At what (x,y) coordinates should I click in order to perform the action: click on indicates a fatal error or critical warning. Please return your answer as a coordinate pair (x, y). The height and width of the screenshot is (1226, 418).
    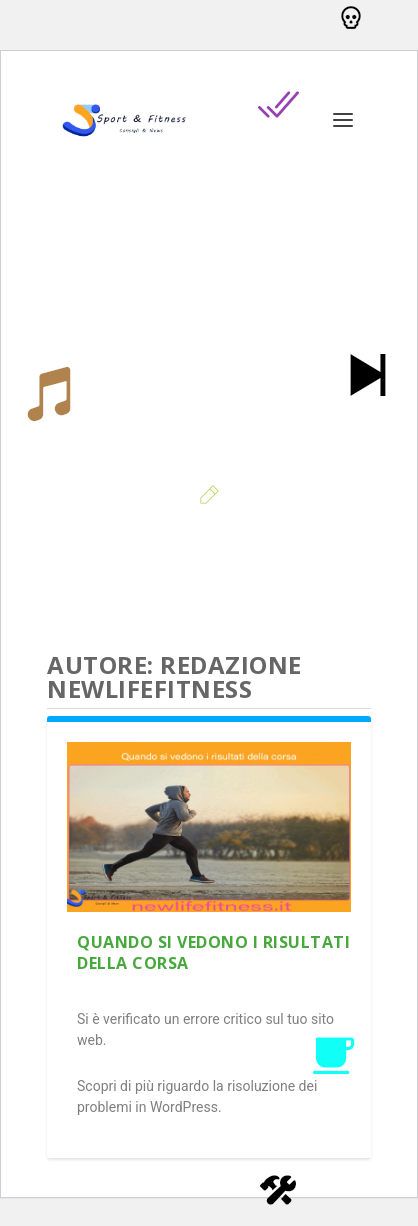
    Looking at the image, I should click on (351, 17).